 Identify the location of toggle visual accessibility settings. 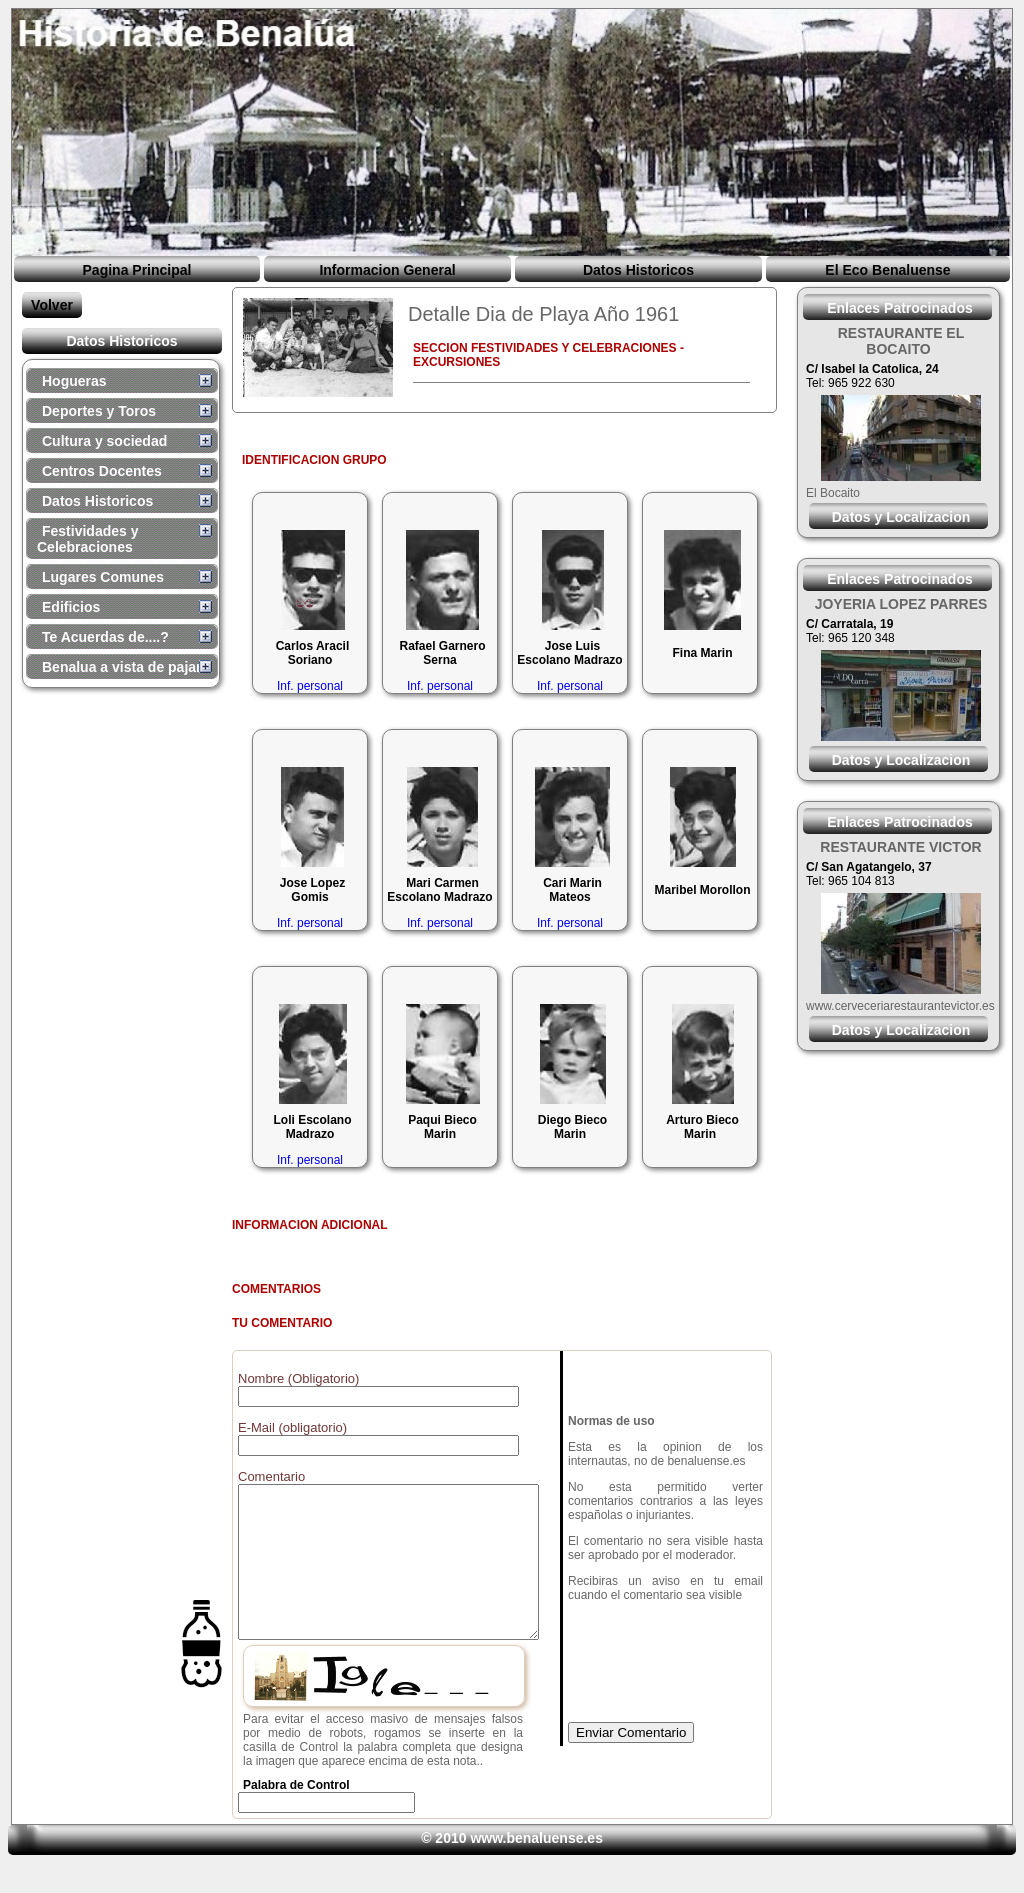
(305, 603).